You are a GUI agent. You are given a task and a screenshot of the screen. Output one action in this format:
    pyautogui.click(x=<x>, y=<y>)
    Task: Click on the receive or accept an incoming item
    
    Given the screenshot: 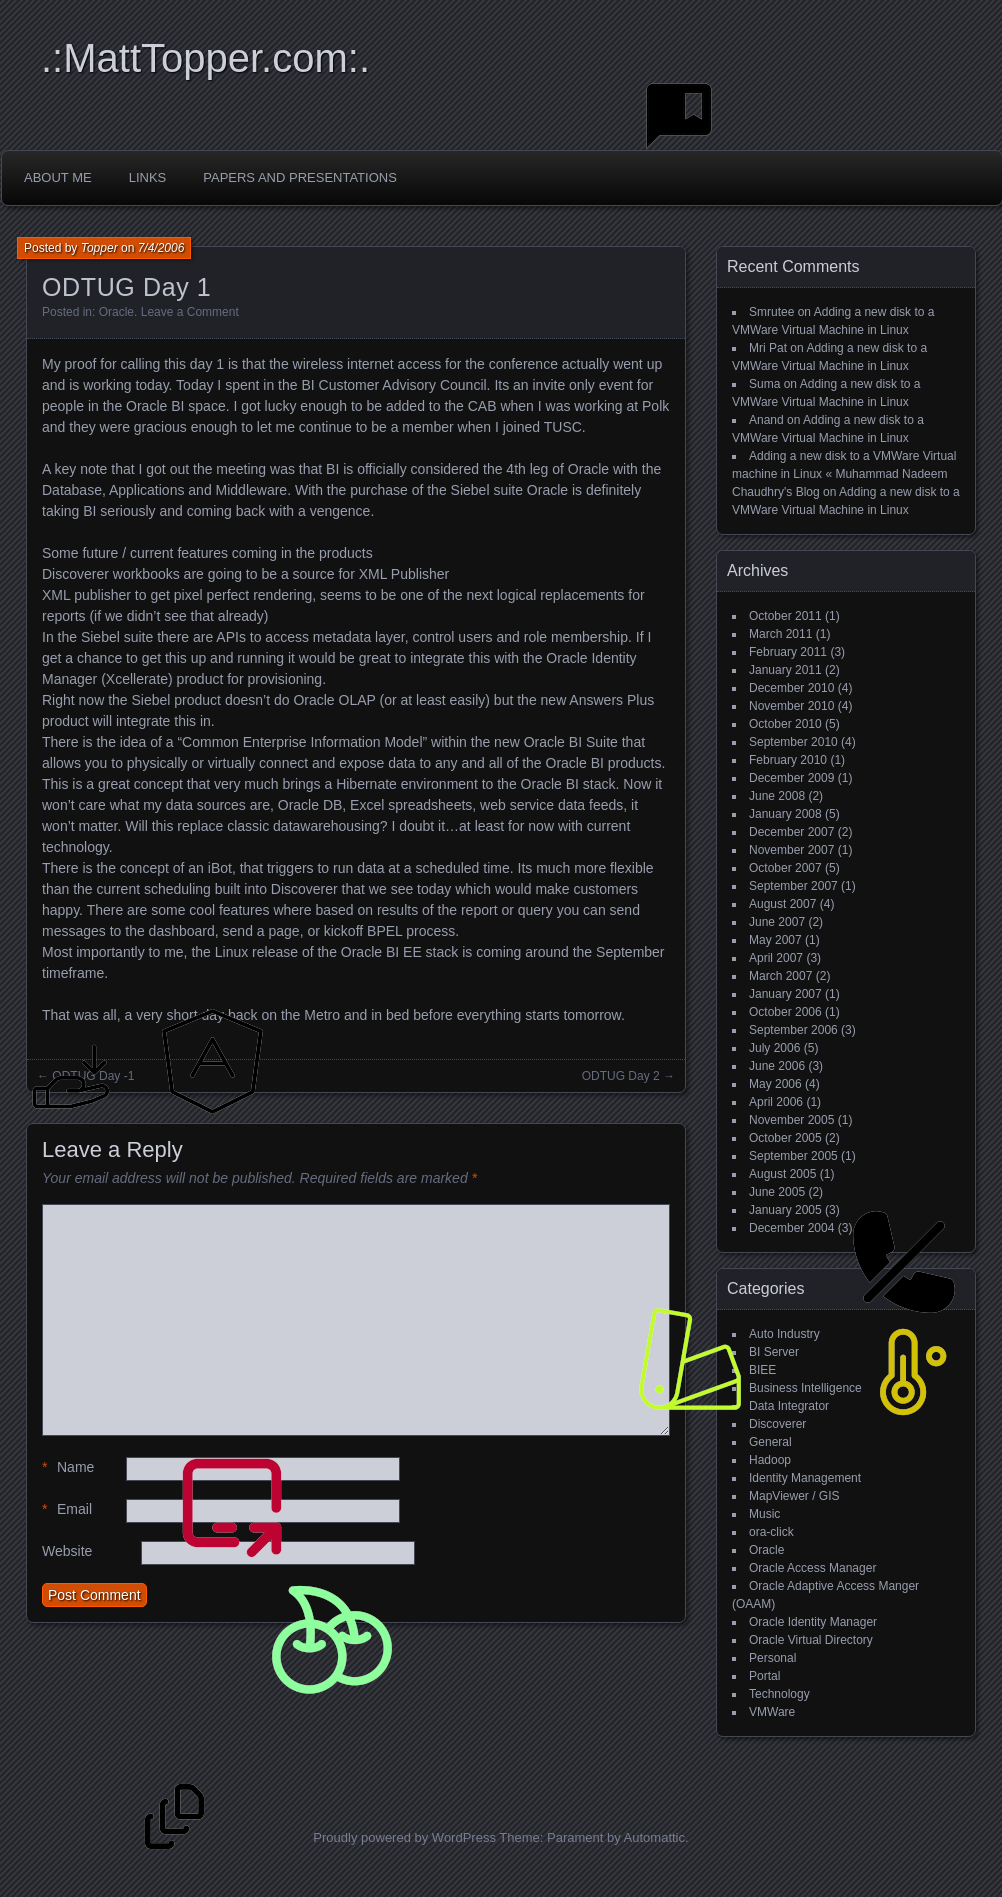 What is the action you would take?
    pyautogui.click(x=73, y=1080)
    